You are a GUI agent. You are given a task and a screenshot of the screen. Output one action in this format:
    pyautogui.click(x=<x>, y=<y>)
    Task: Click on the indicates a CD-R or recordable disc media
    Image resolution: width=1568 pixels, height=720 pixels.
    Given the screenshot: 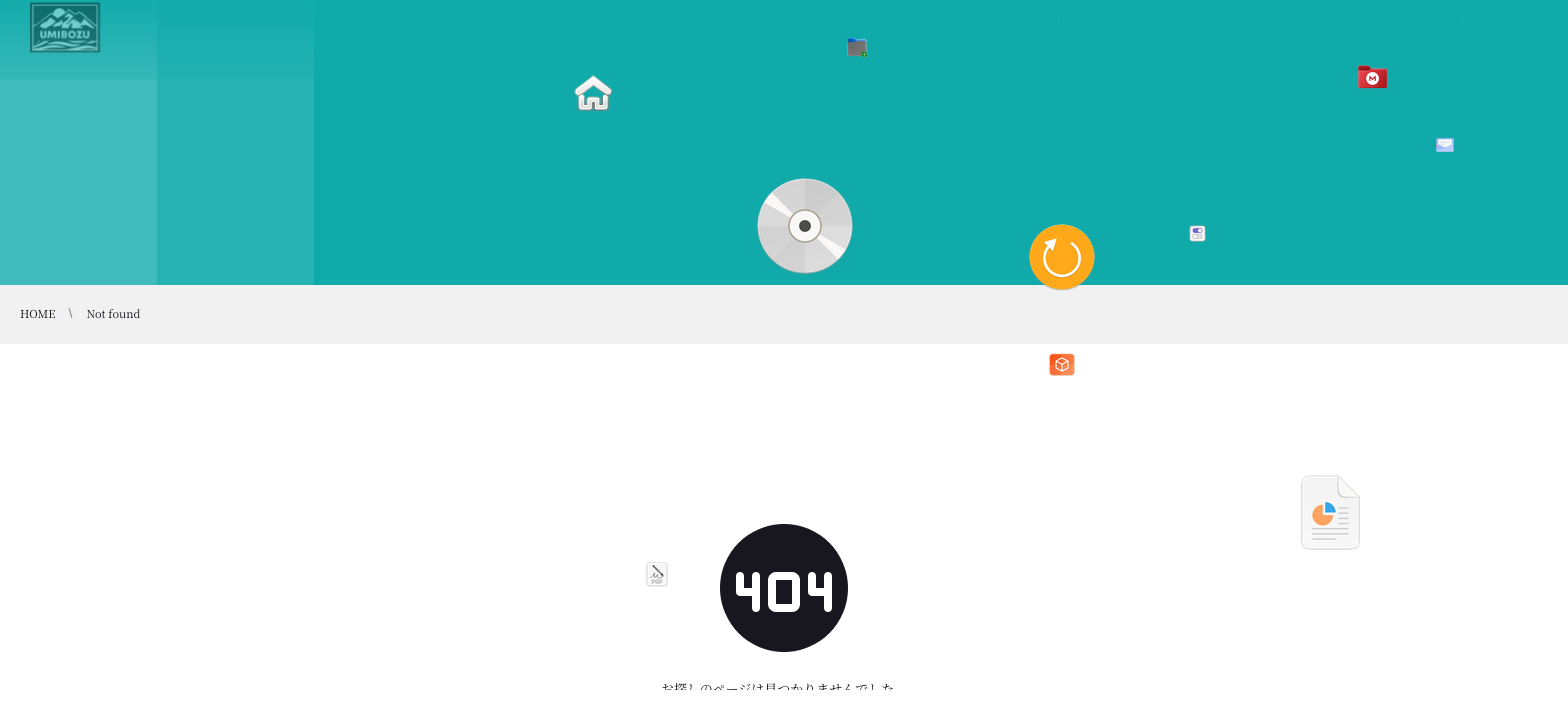 What is the action you would take?
    pyautogui.click(x=805, y=226)
    